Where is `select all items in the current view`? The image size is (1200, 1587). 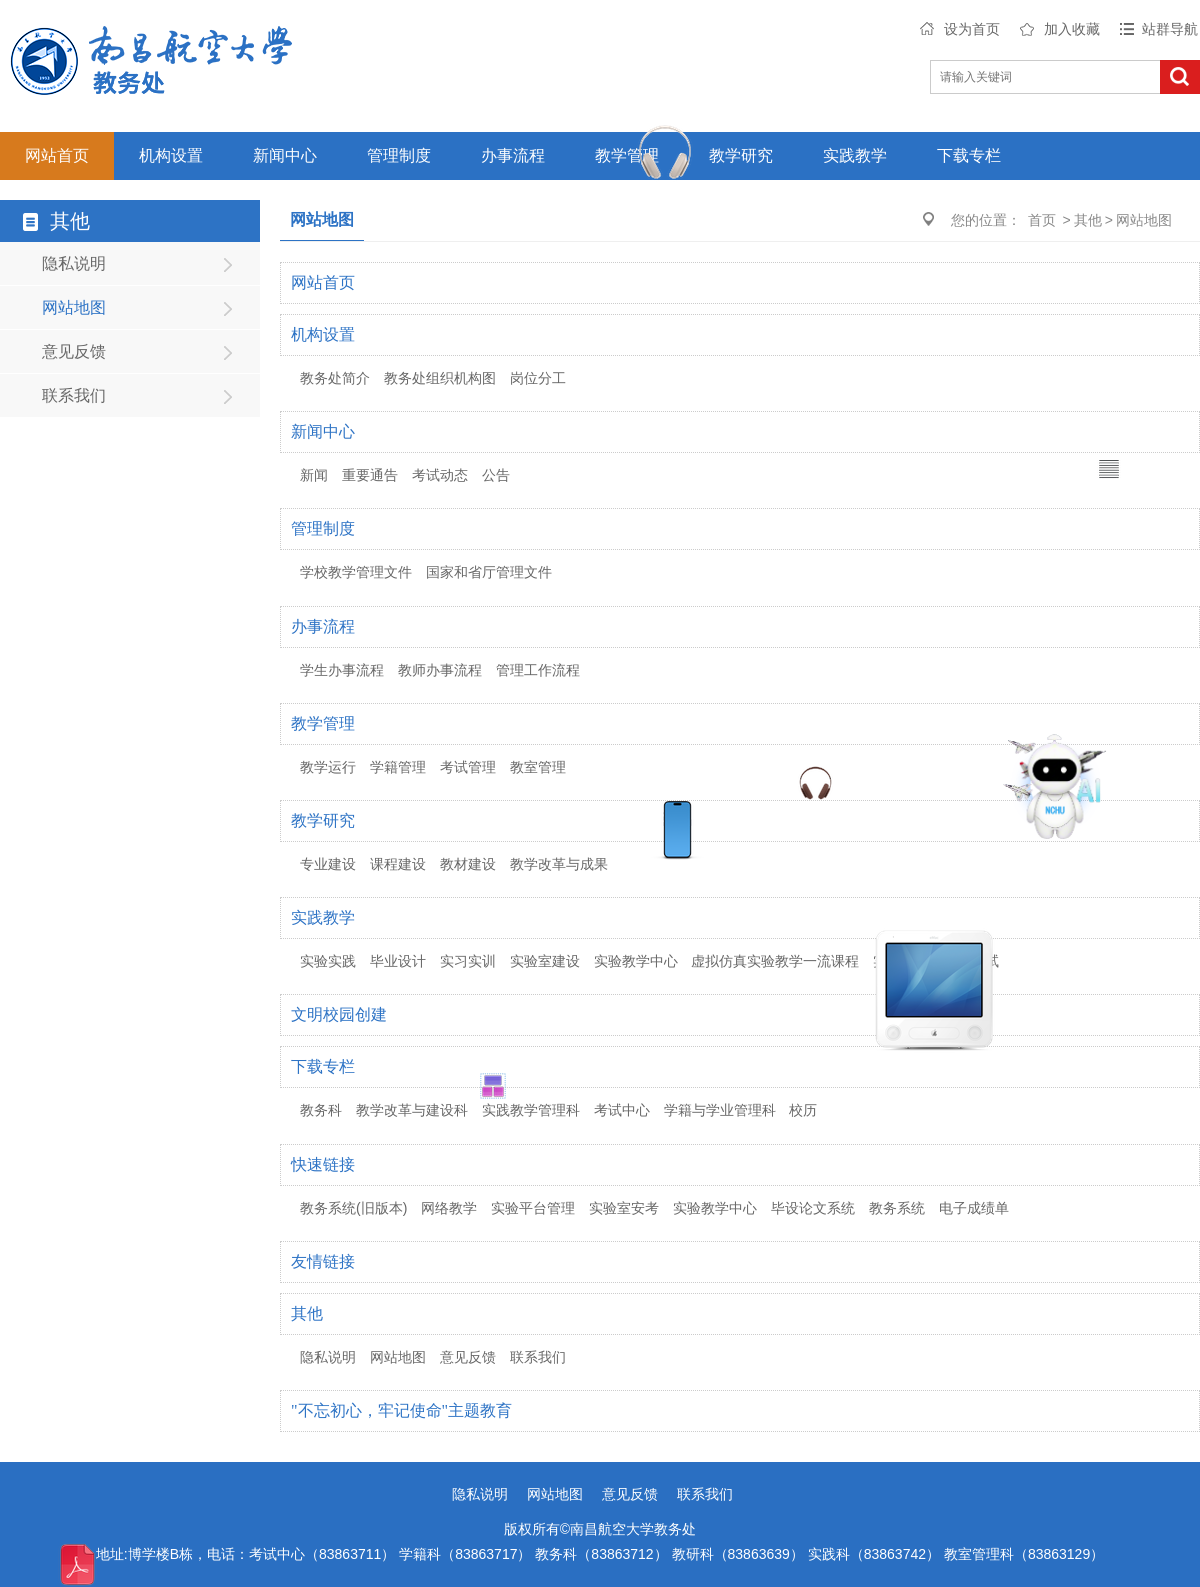 select all items in the current view is located at coordinates (493, 1086).